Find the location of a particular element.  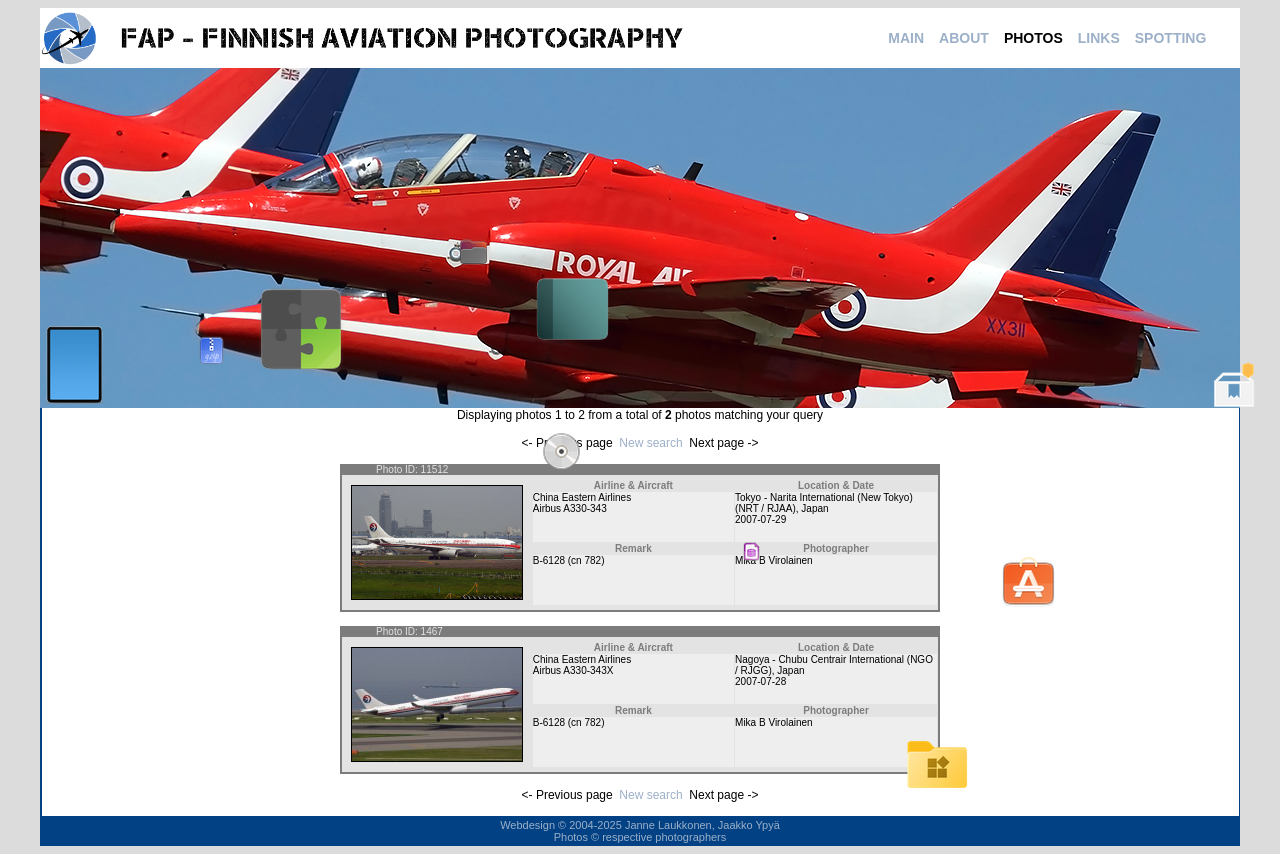

open the software center to browse and install apps is located at coordinates (1028, 583).